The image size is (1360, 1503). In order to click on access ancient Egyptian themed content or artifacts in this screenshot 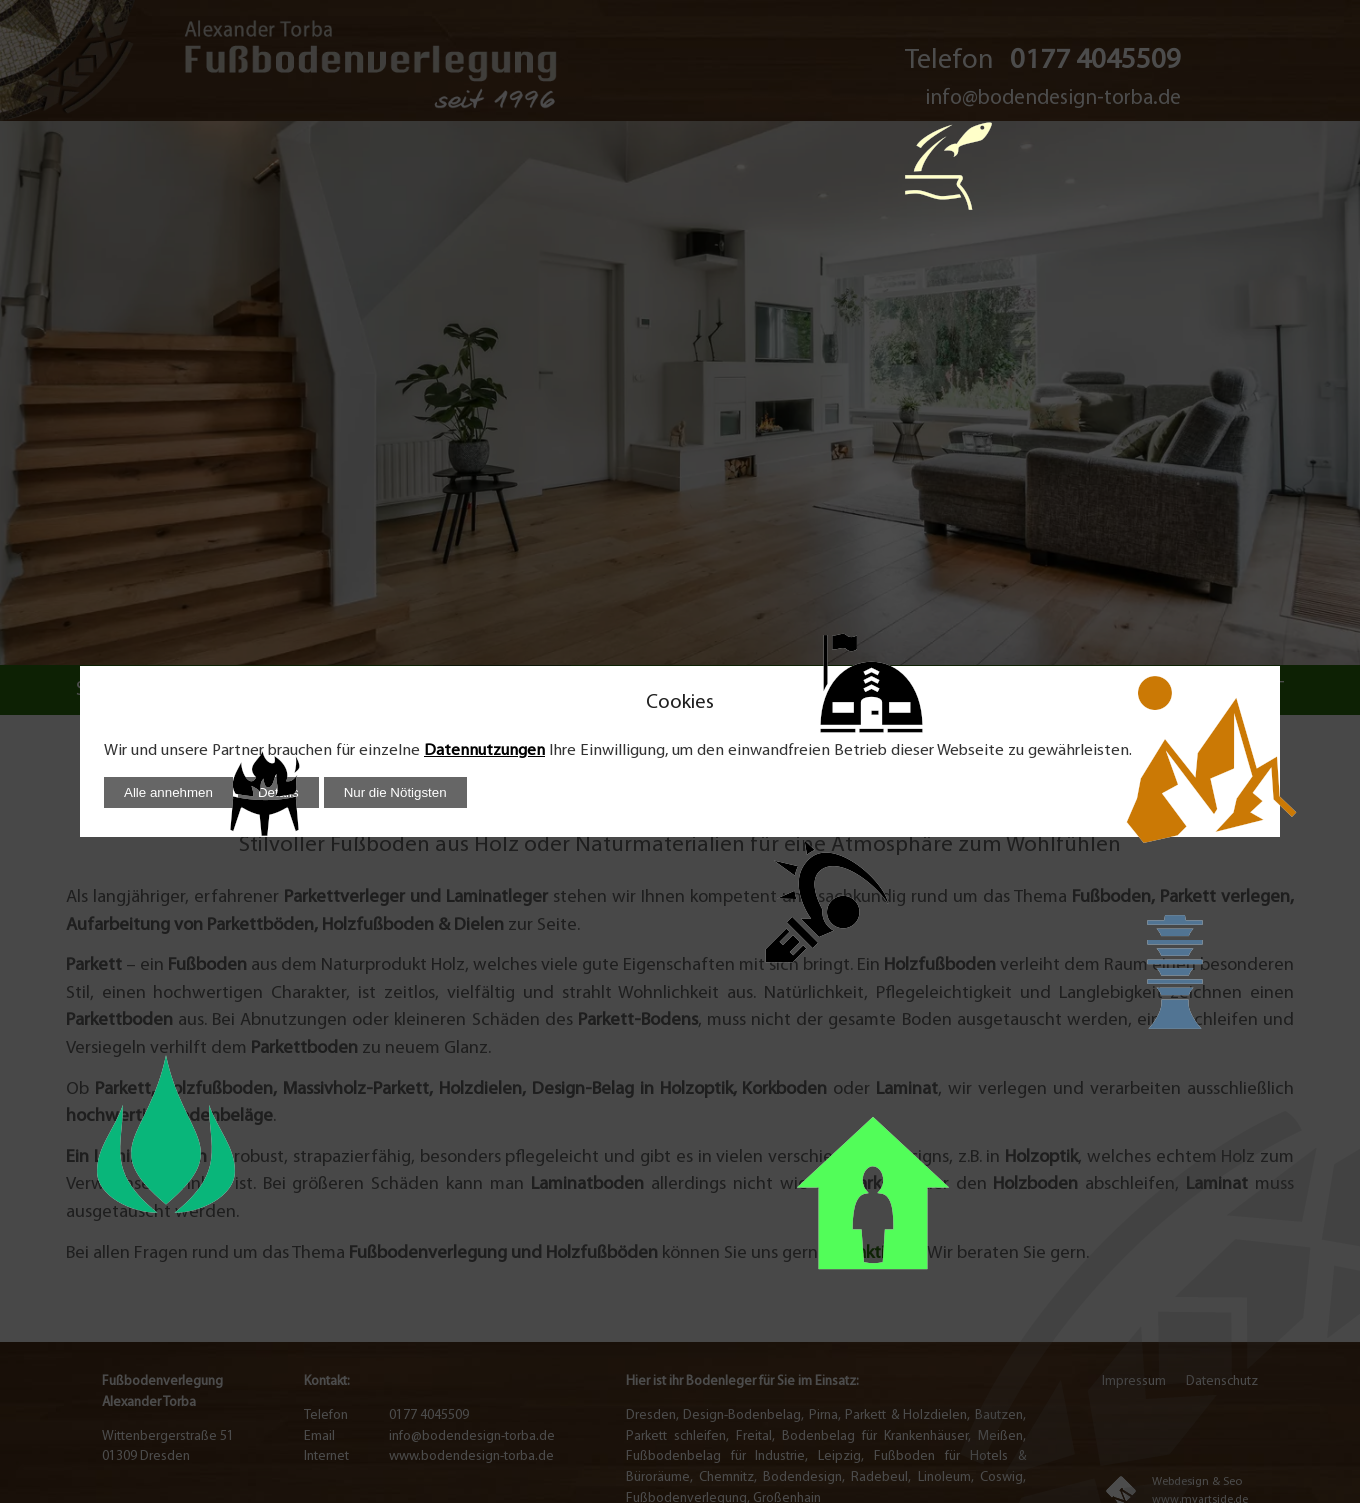, I will do `click(1175, 972)`.